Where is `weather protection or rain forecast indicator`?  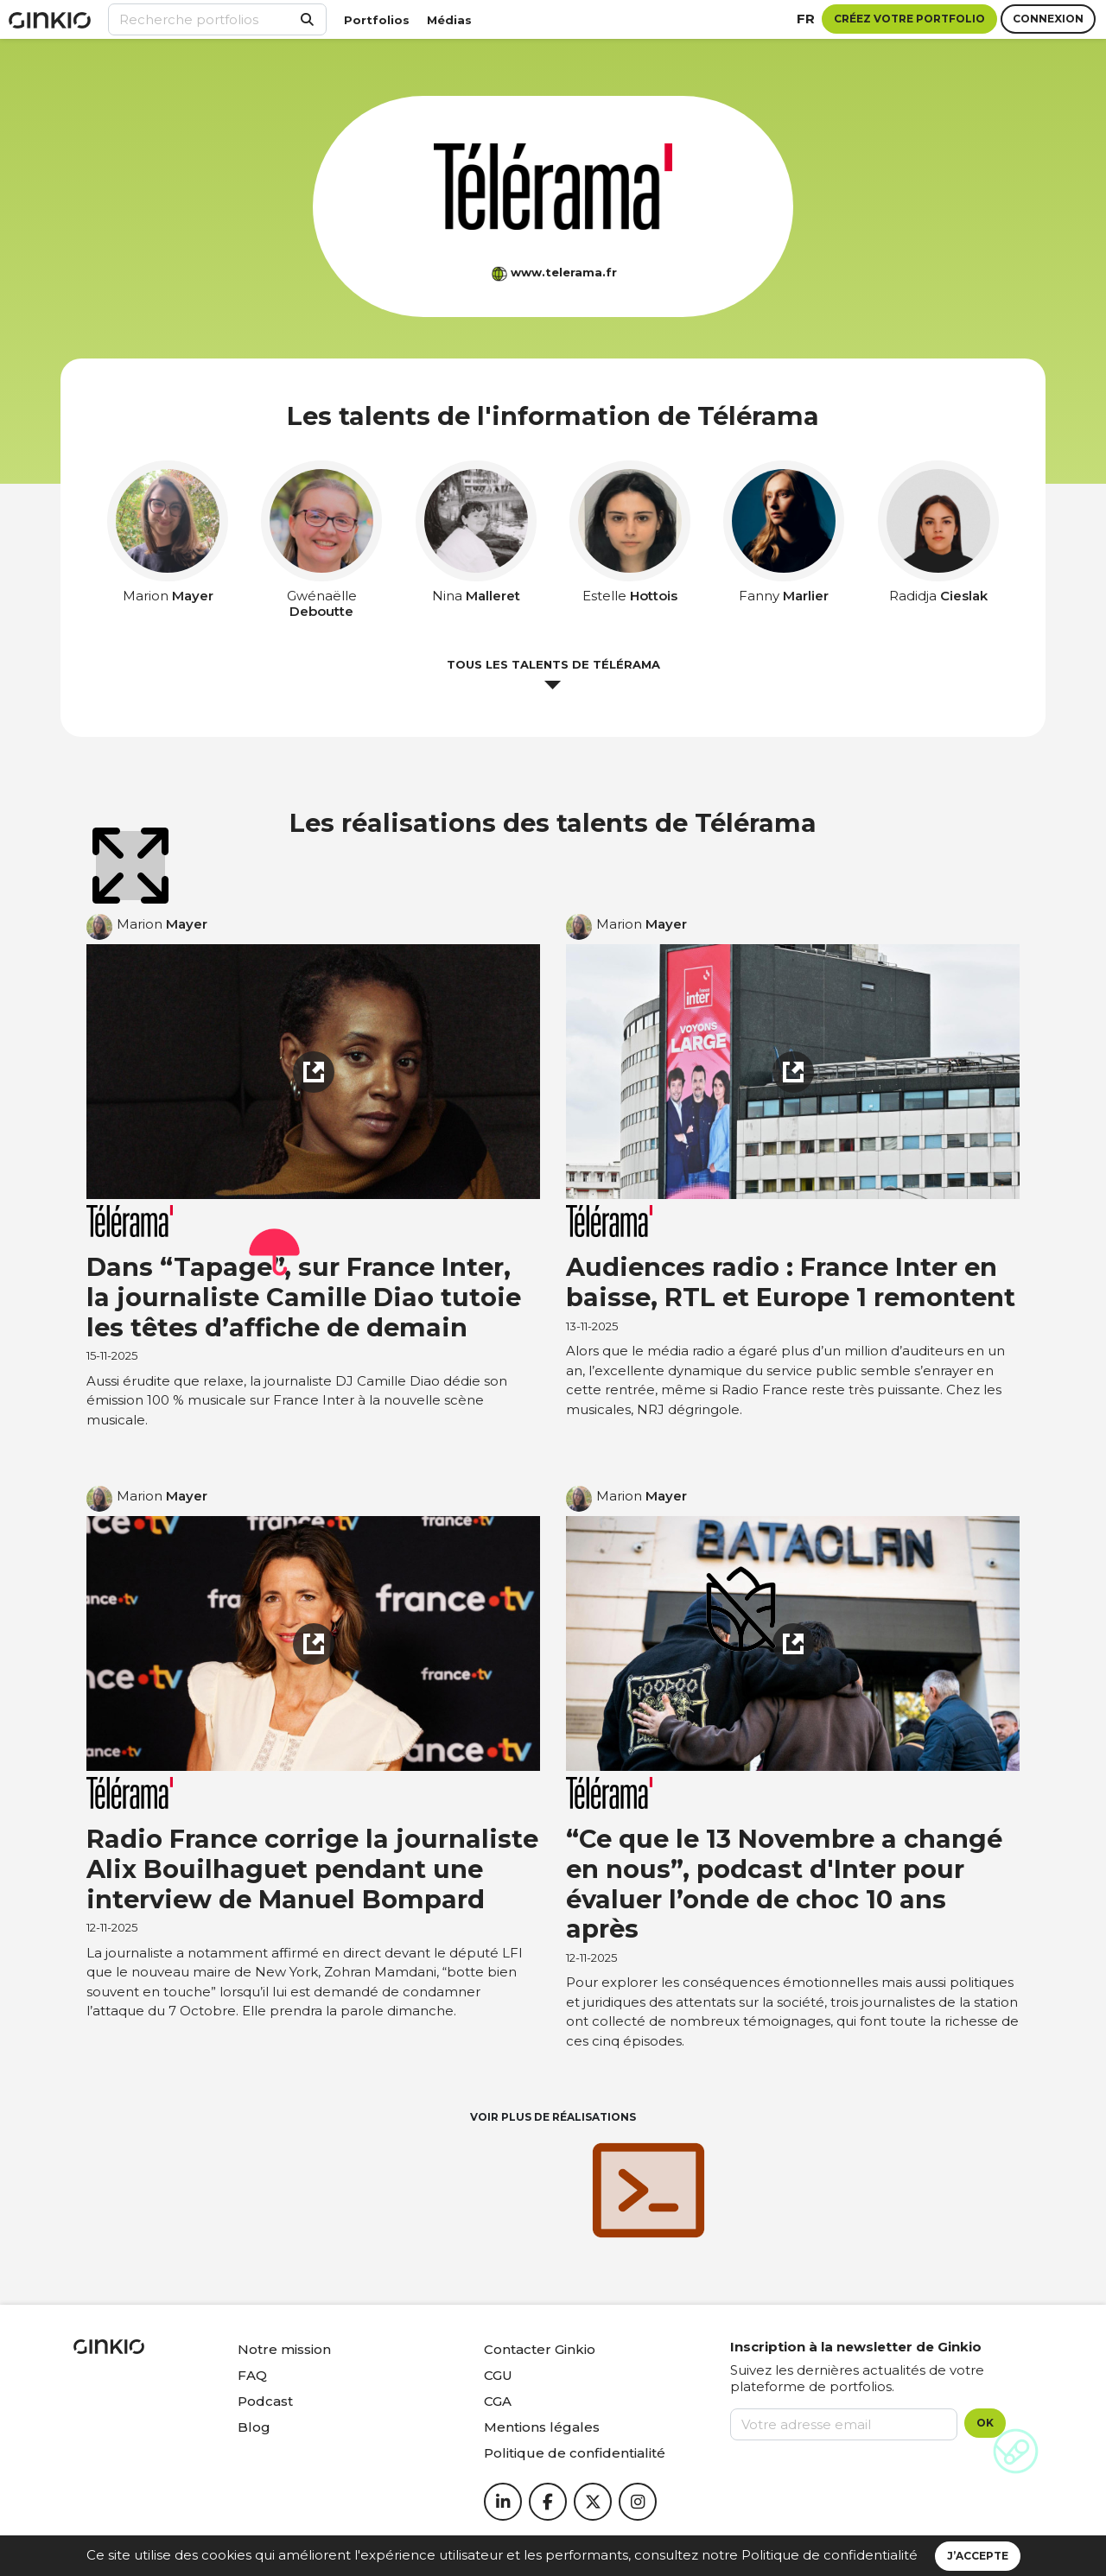 weather protection or rain forecast indicator is located at coordinates (274, 1252).